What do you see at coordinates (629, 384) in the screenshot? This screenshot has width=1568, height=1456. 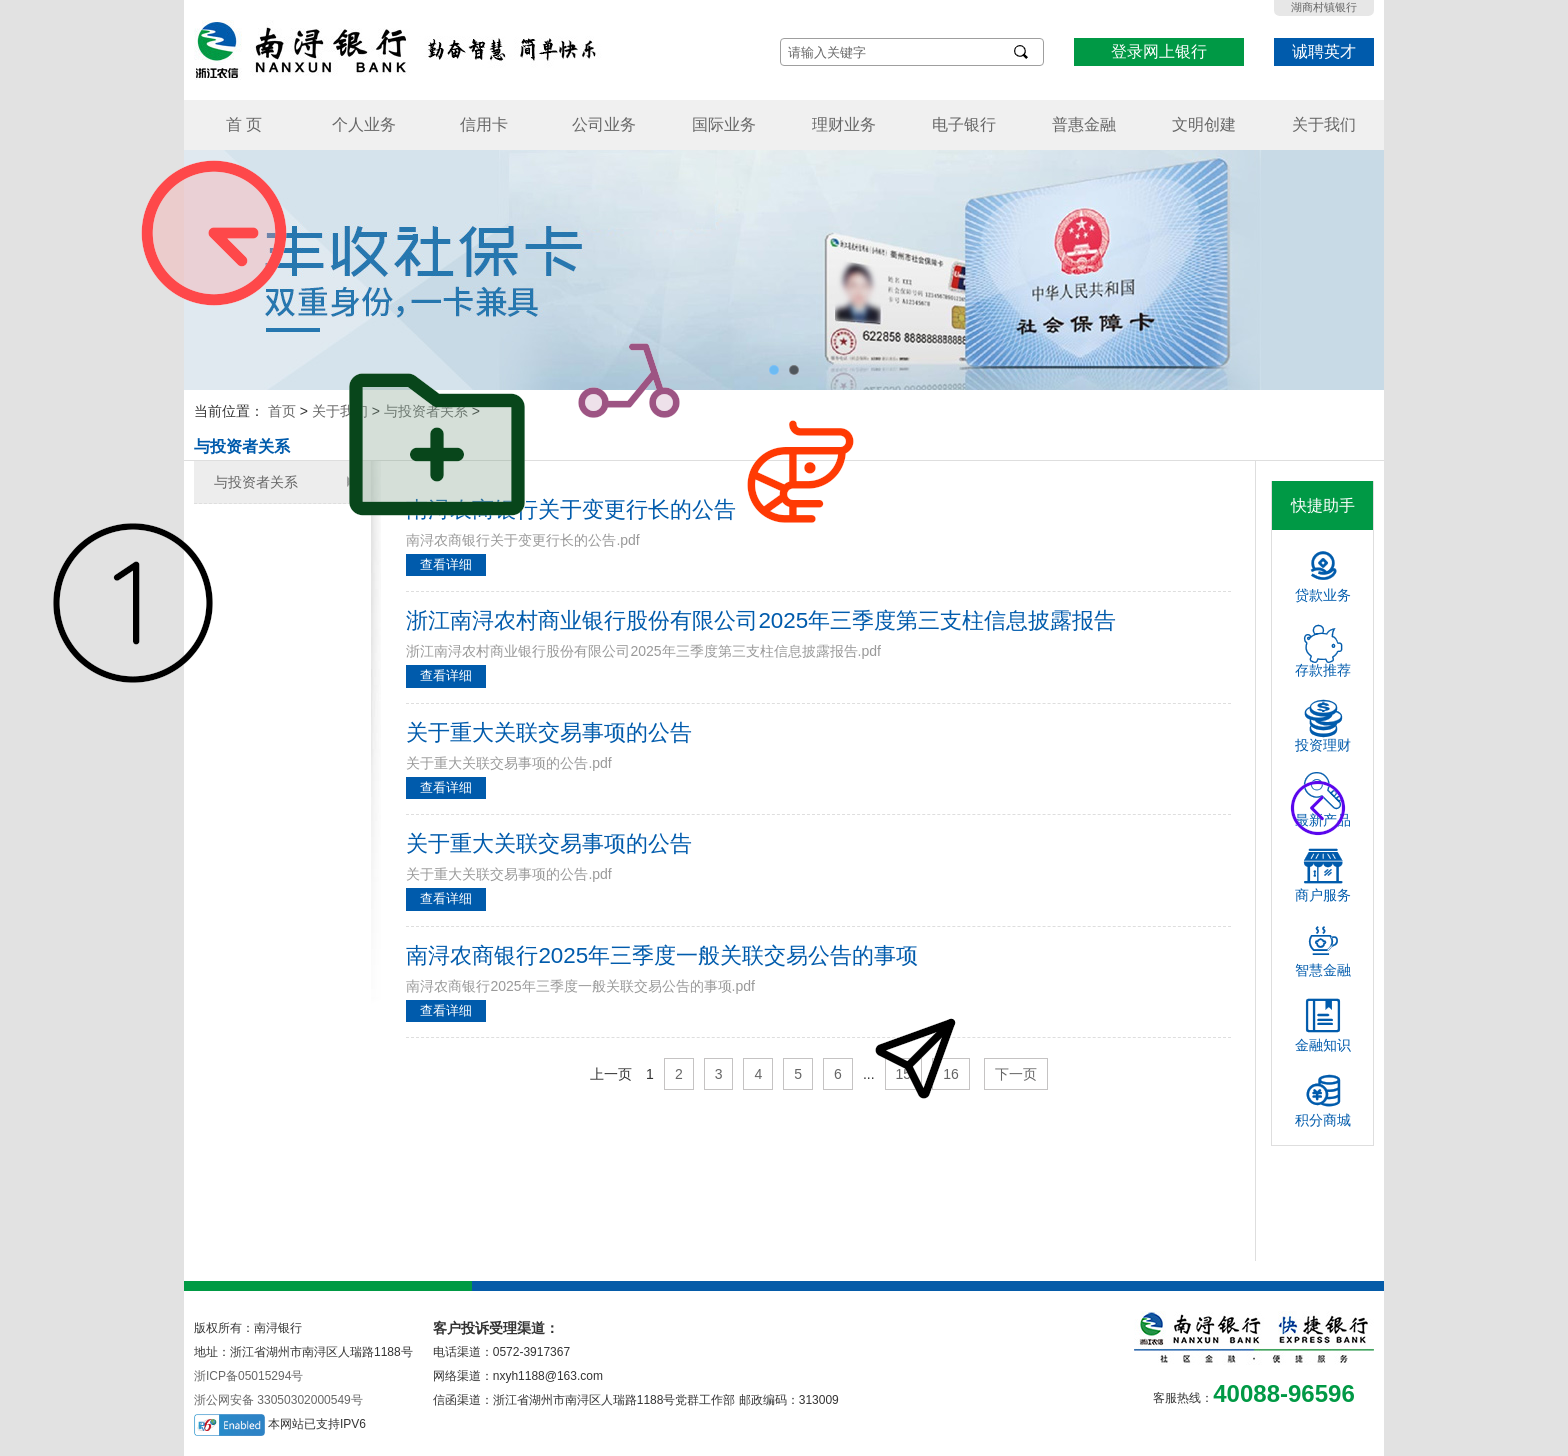 I see `select scooter as transportation mode` at bounding box center [629, 384].